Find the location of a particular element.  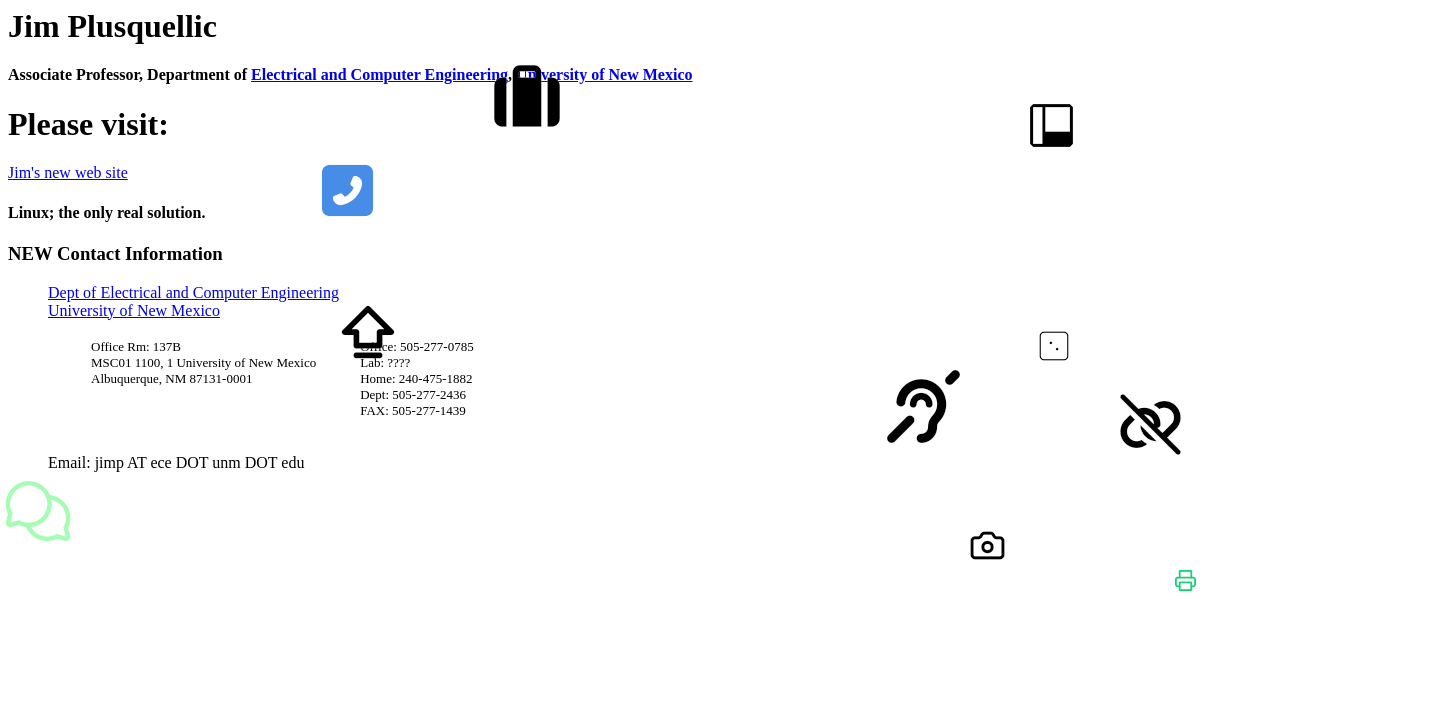

indicates hard of hearing accessibility options is located at coordinates (923, 406).